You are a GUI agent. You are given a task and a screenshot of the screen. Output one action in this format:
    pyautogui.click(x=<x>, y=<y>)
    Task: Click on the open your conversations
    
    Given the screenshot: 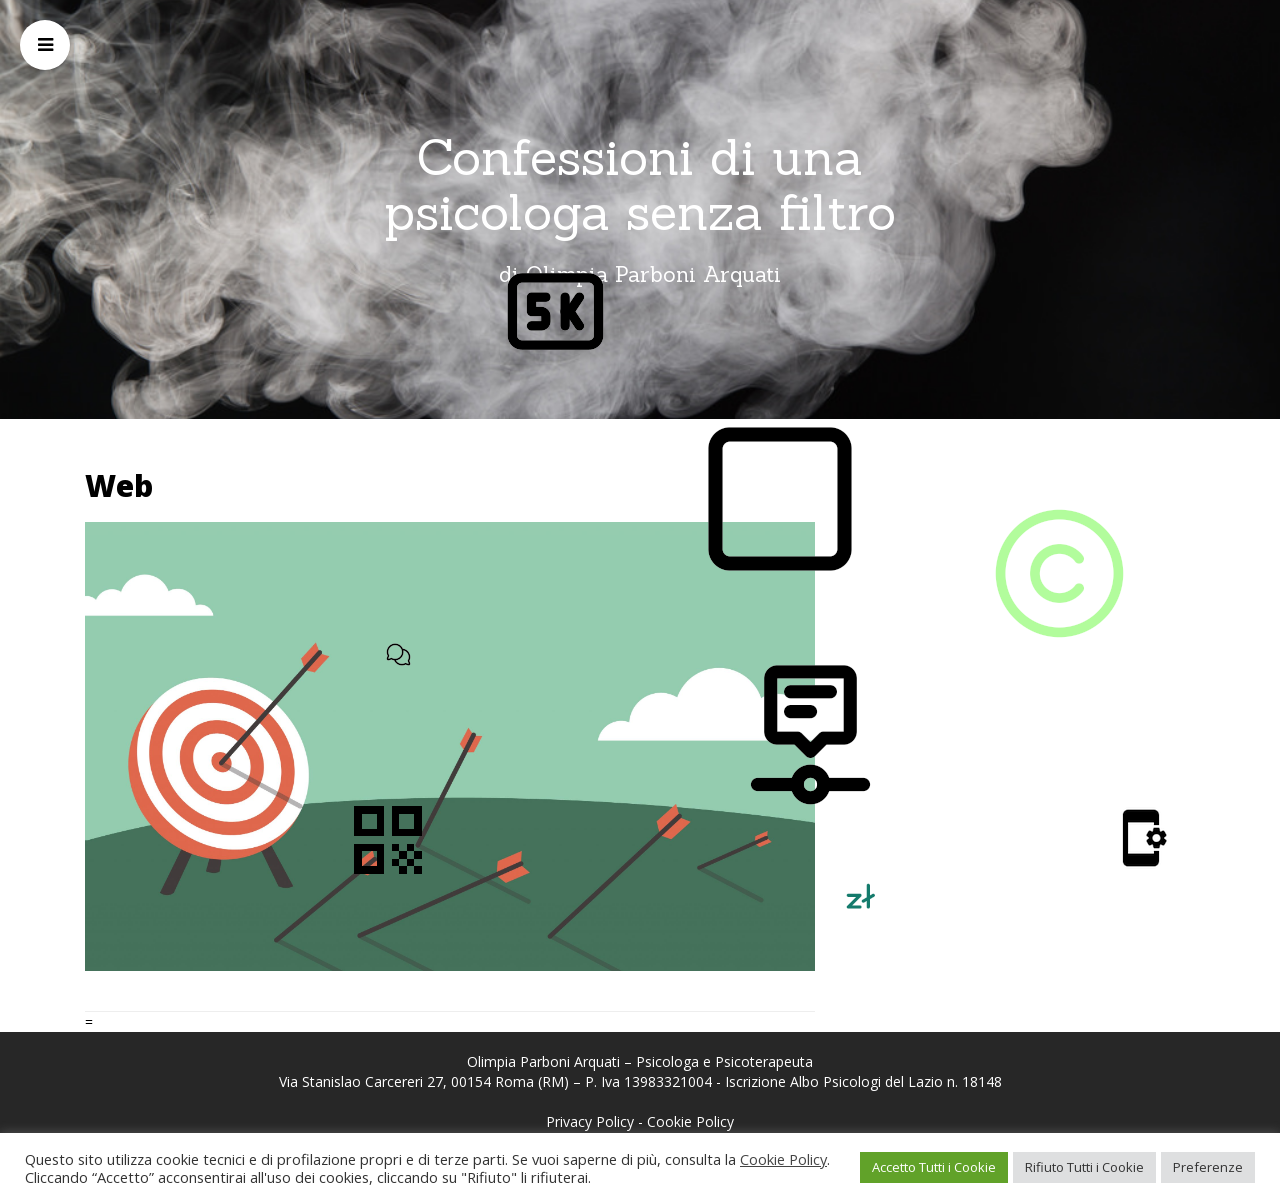 What is the action you would take?
    pyautogui.click(x=398, y=654)
    